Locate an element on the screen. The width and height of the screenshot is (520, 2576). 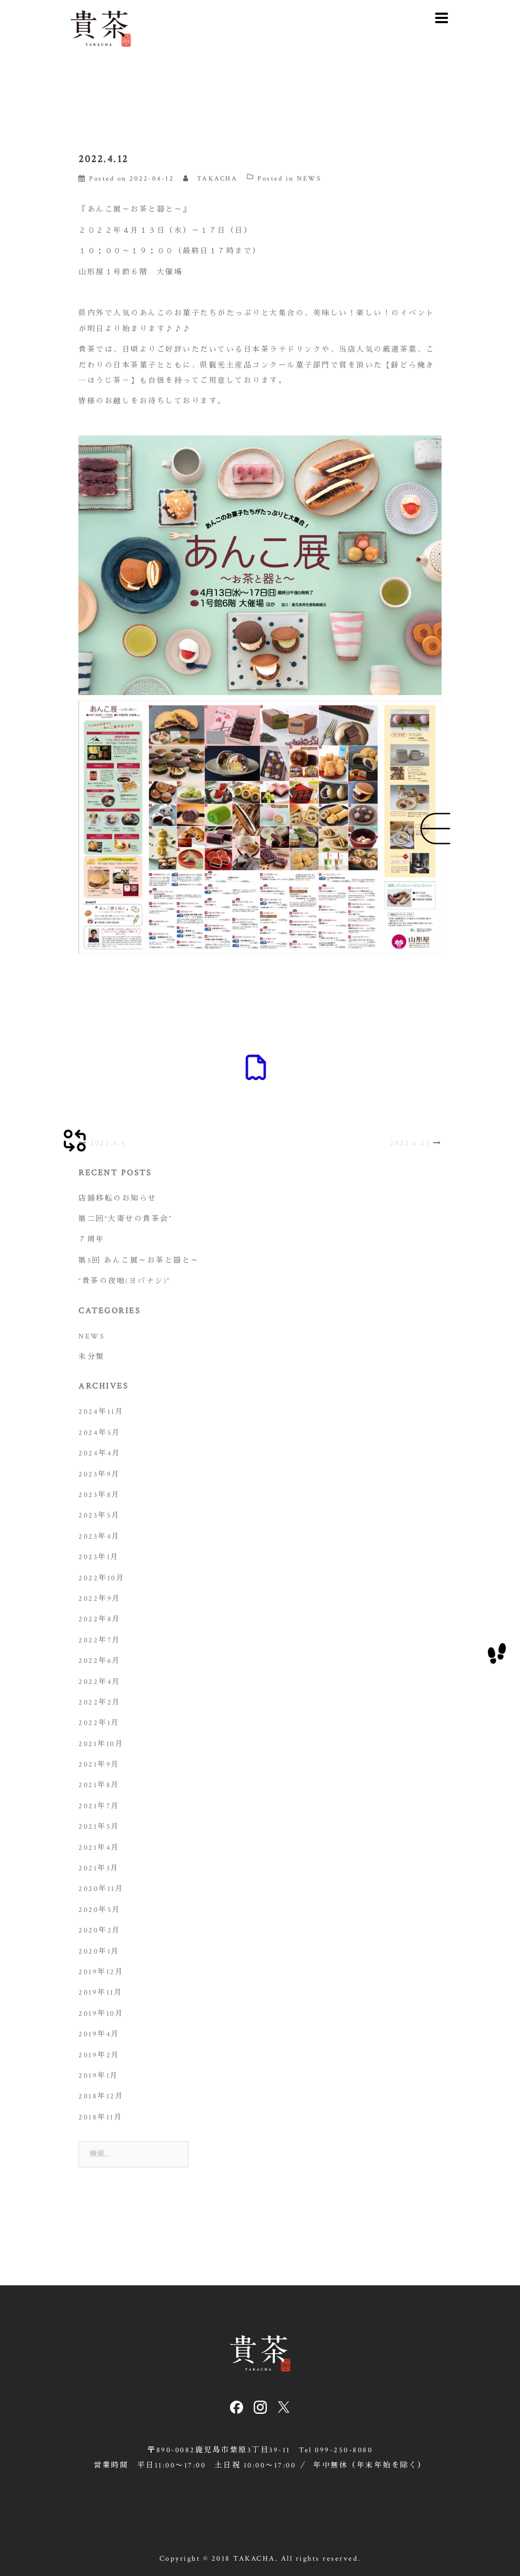
view invoice or billing details is located at coordinates (256, 1067).